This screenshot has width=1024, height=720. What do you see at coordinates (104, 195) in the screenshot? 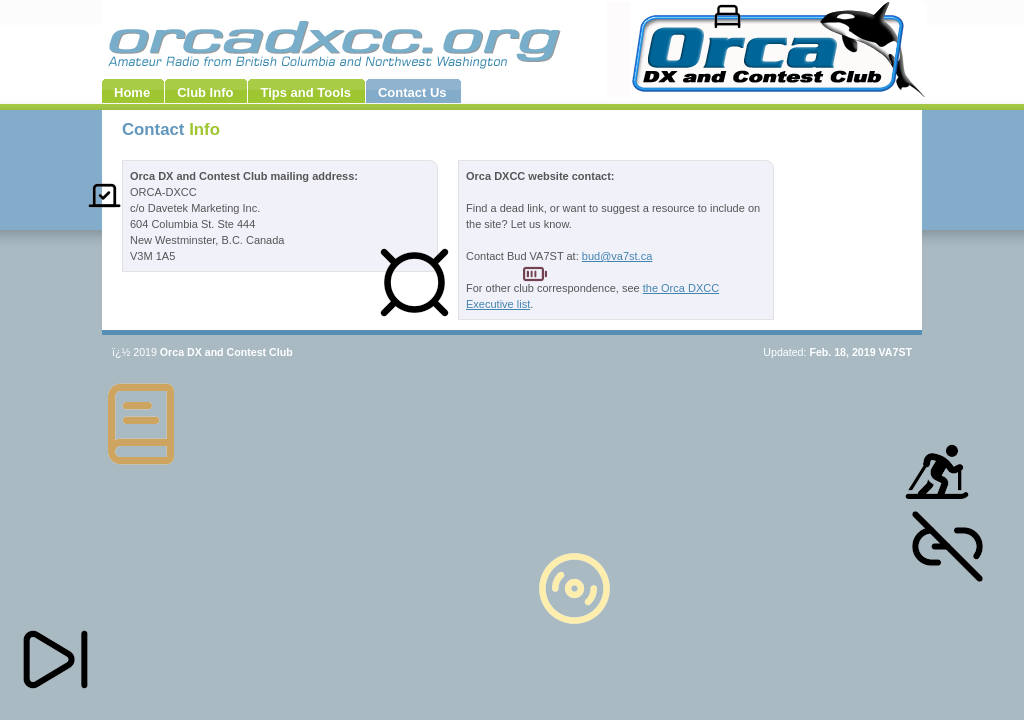
I see `cast your vote or submit a ballot` at bounding box center [104, 195].